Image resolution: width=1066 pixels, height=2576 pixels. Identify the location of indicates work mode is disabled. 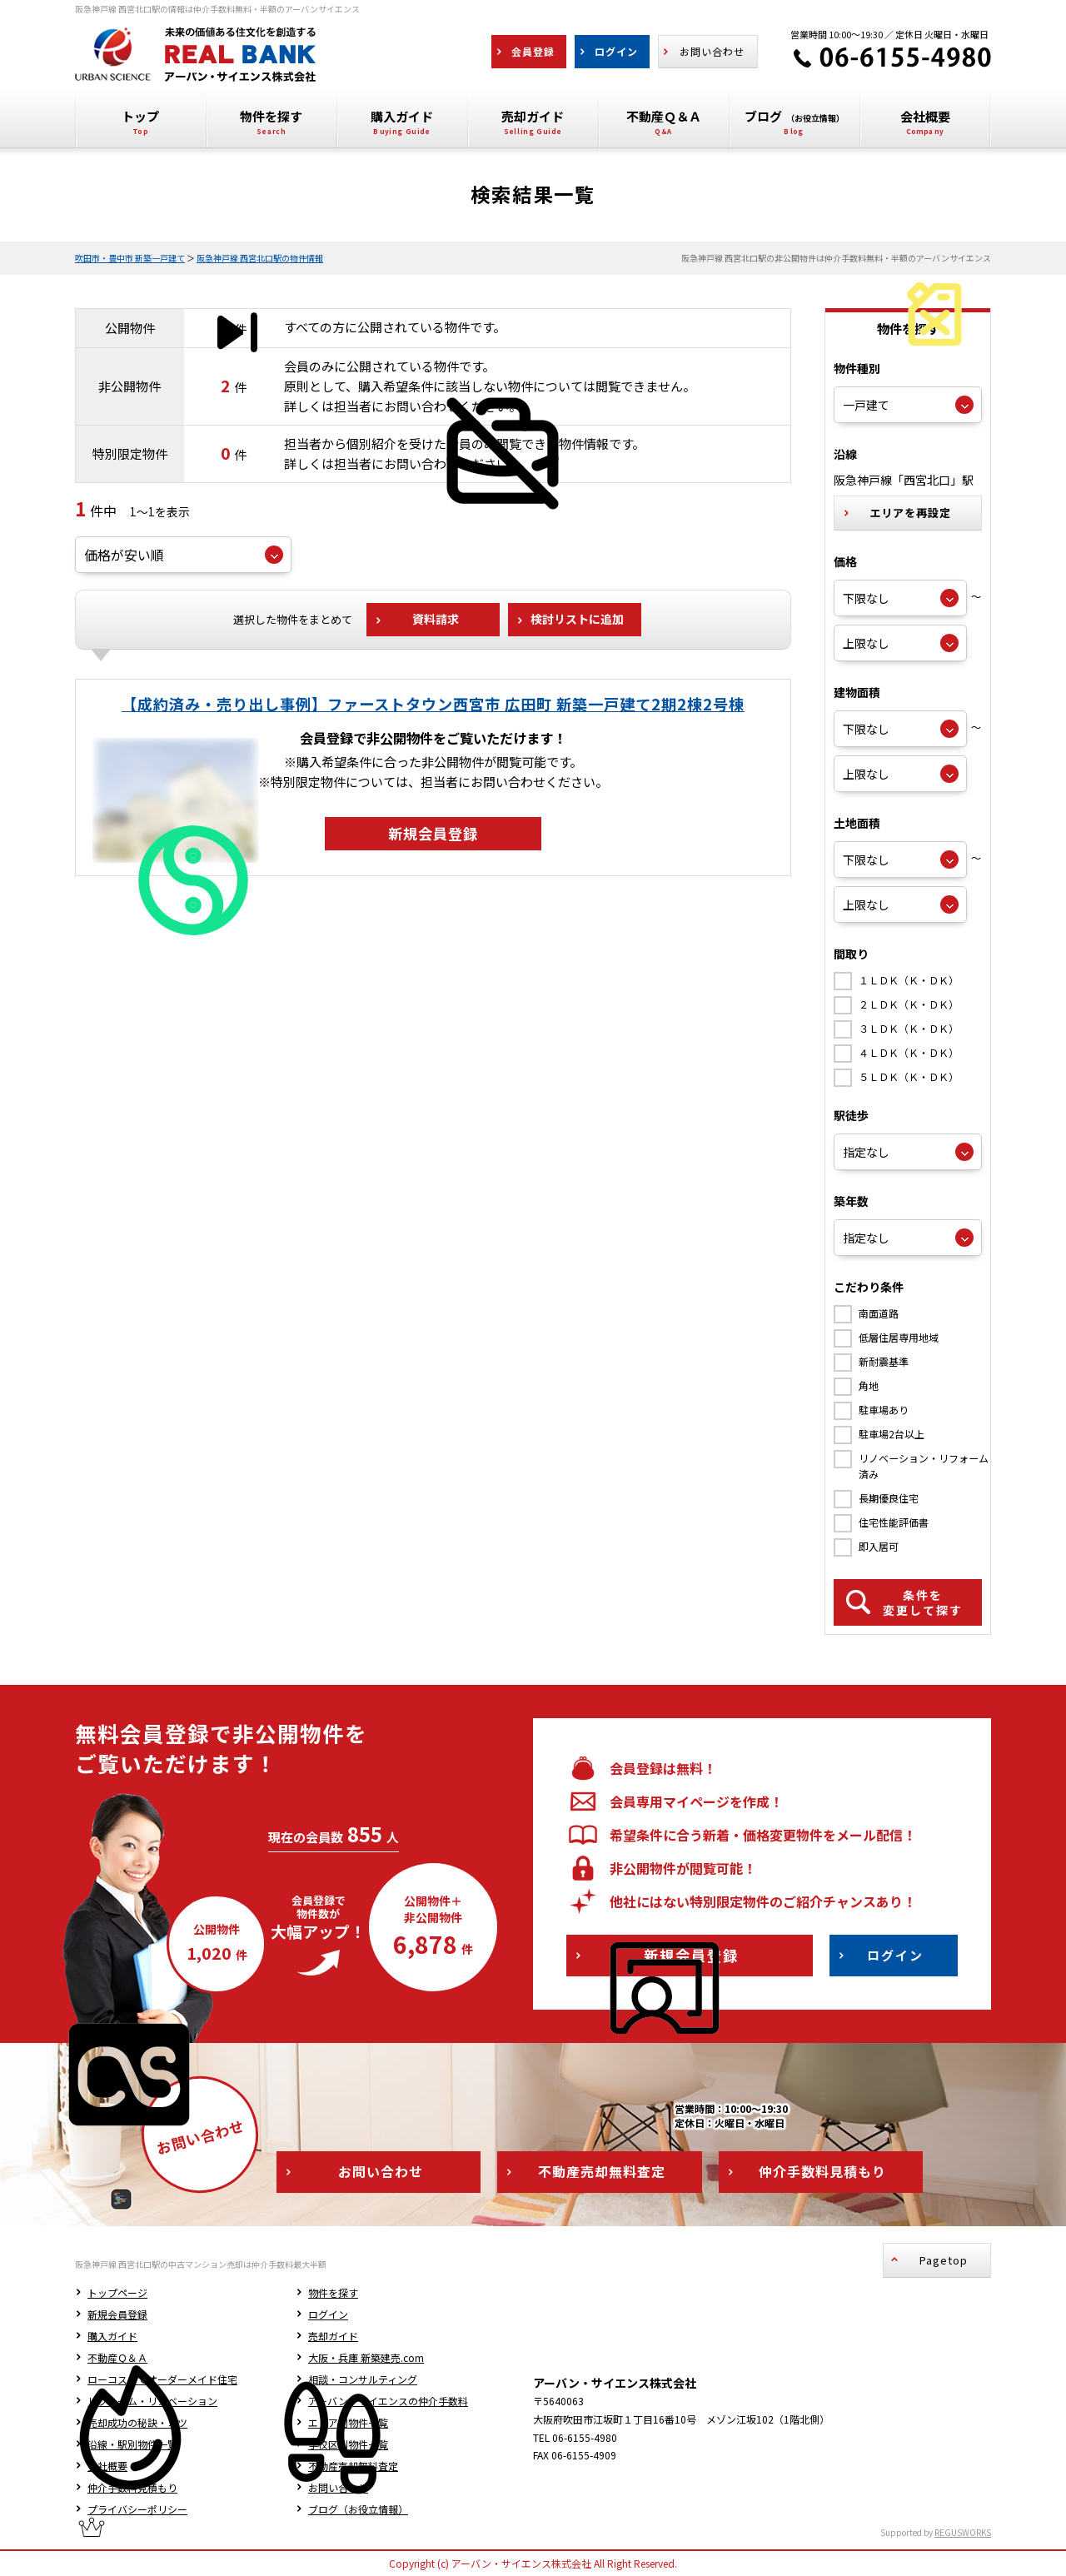
(502, 453).